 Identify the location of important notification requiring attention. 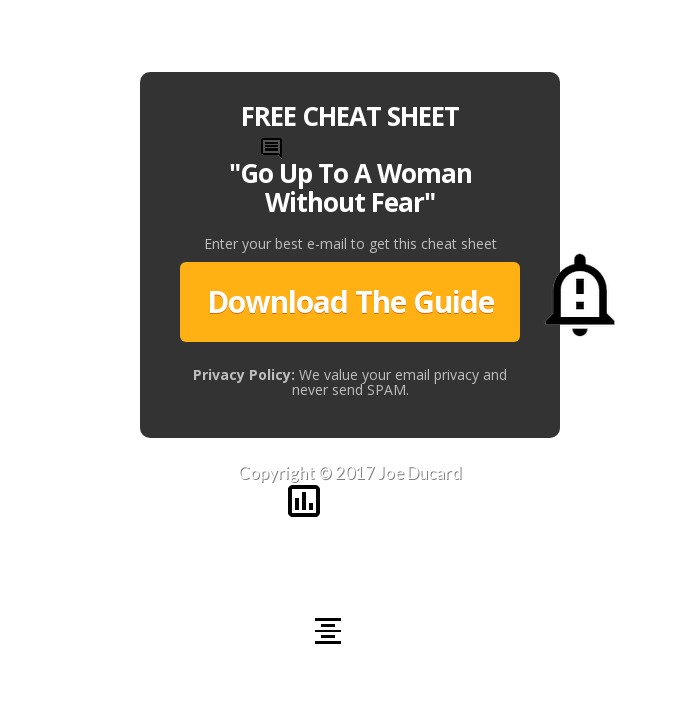
(580, 294).